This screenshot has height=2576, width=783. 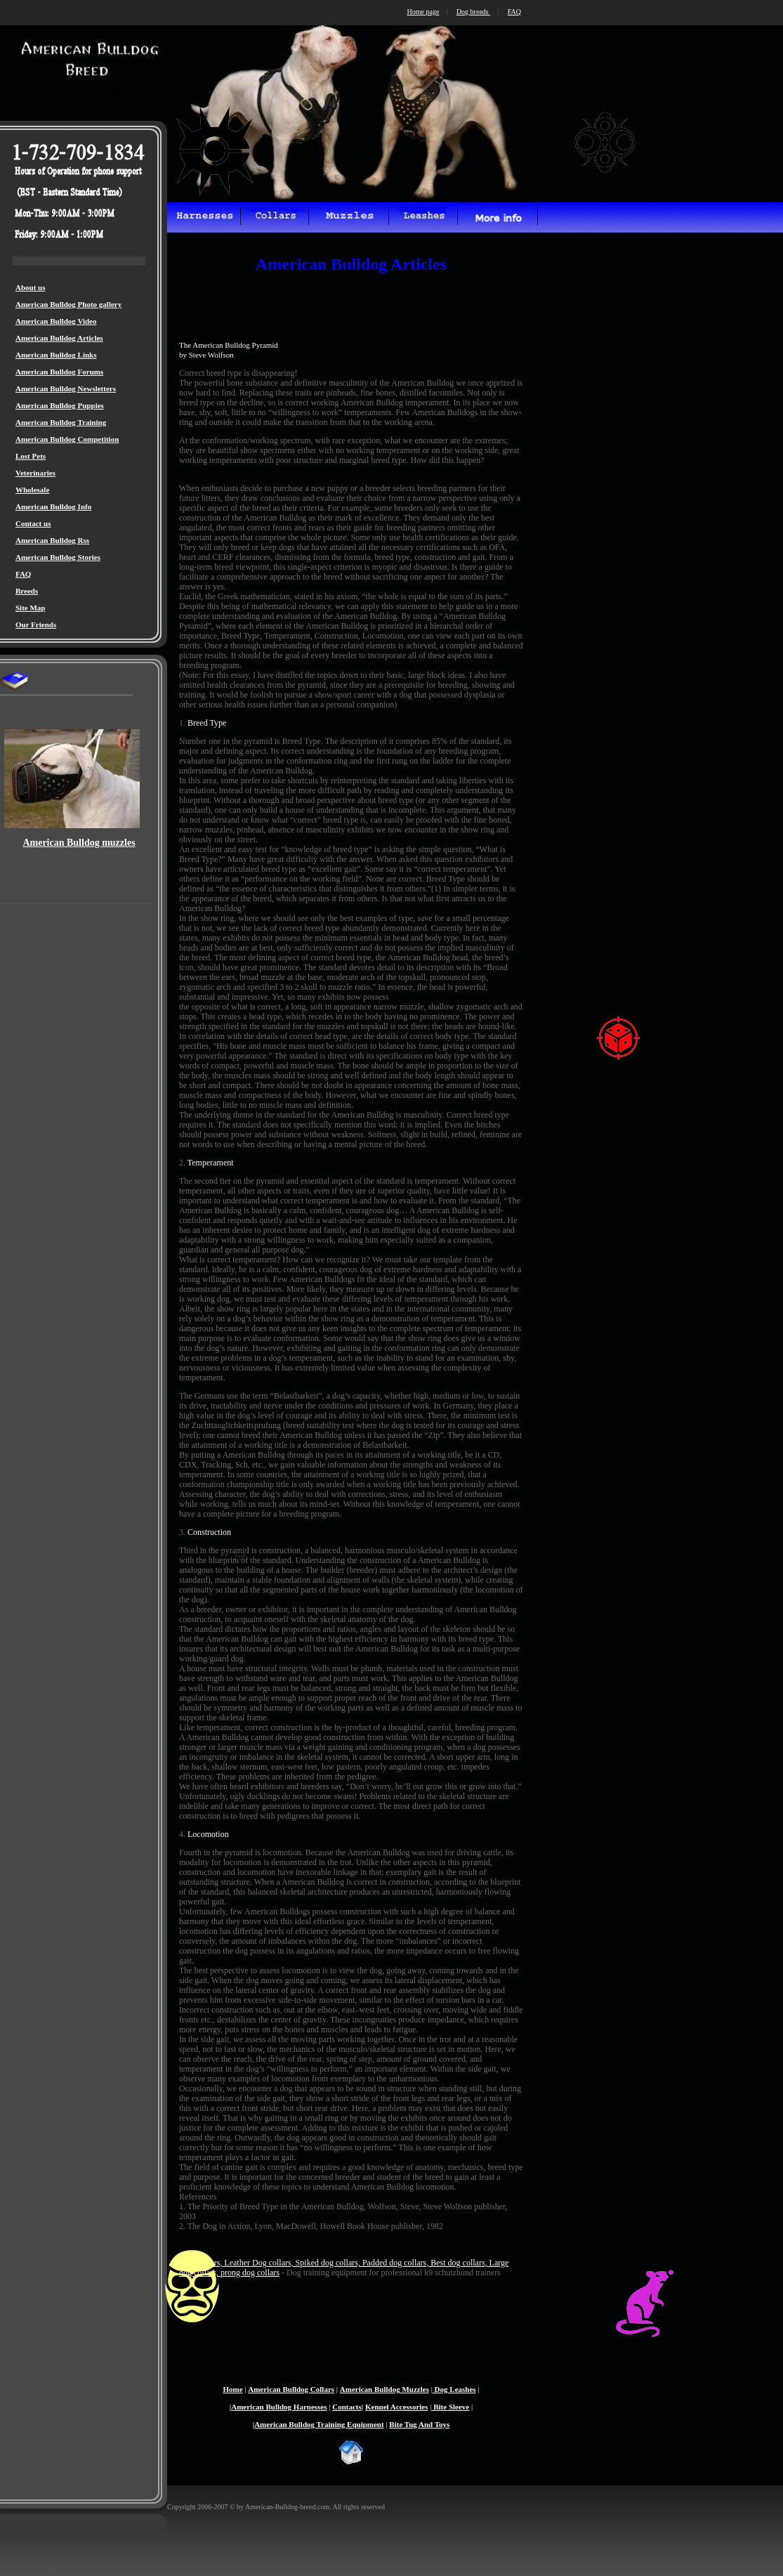 I want to click on indicates pest or vermin in a game context, so click(x=645, y=2303).